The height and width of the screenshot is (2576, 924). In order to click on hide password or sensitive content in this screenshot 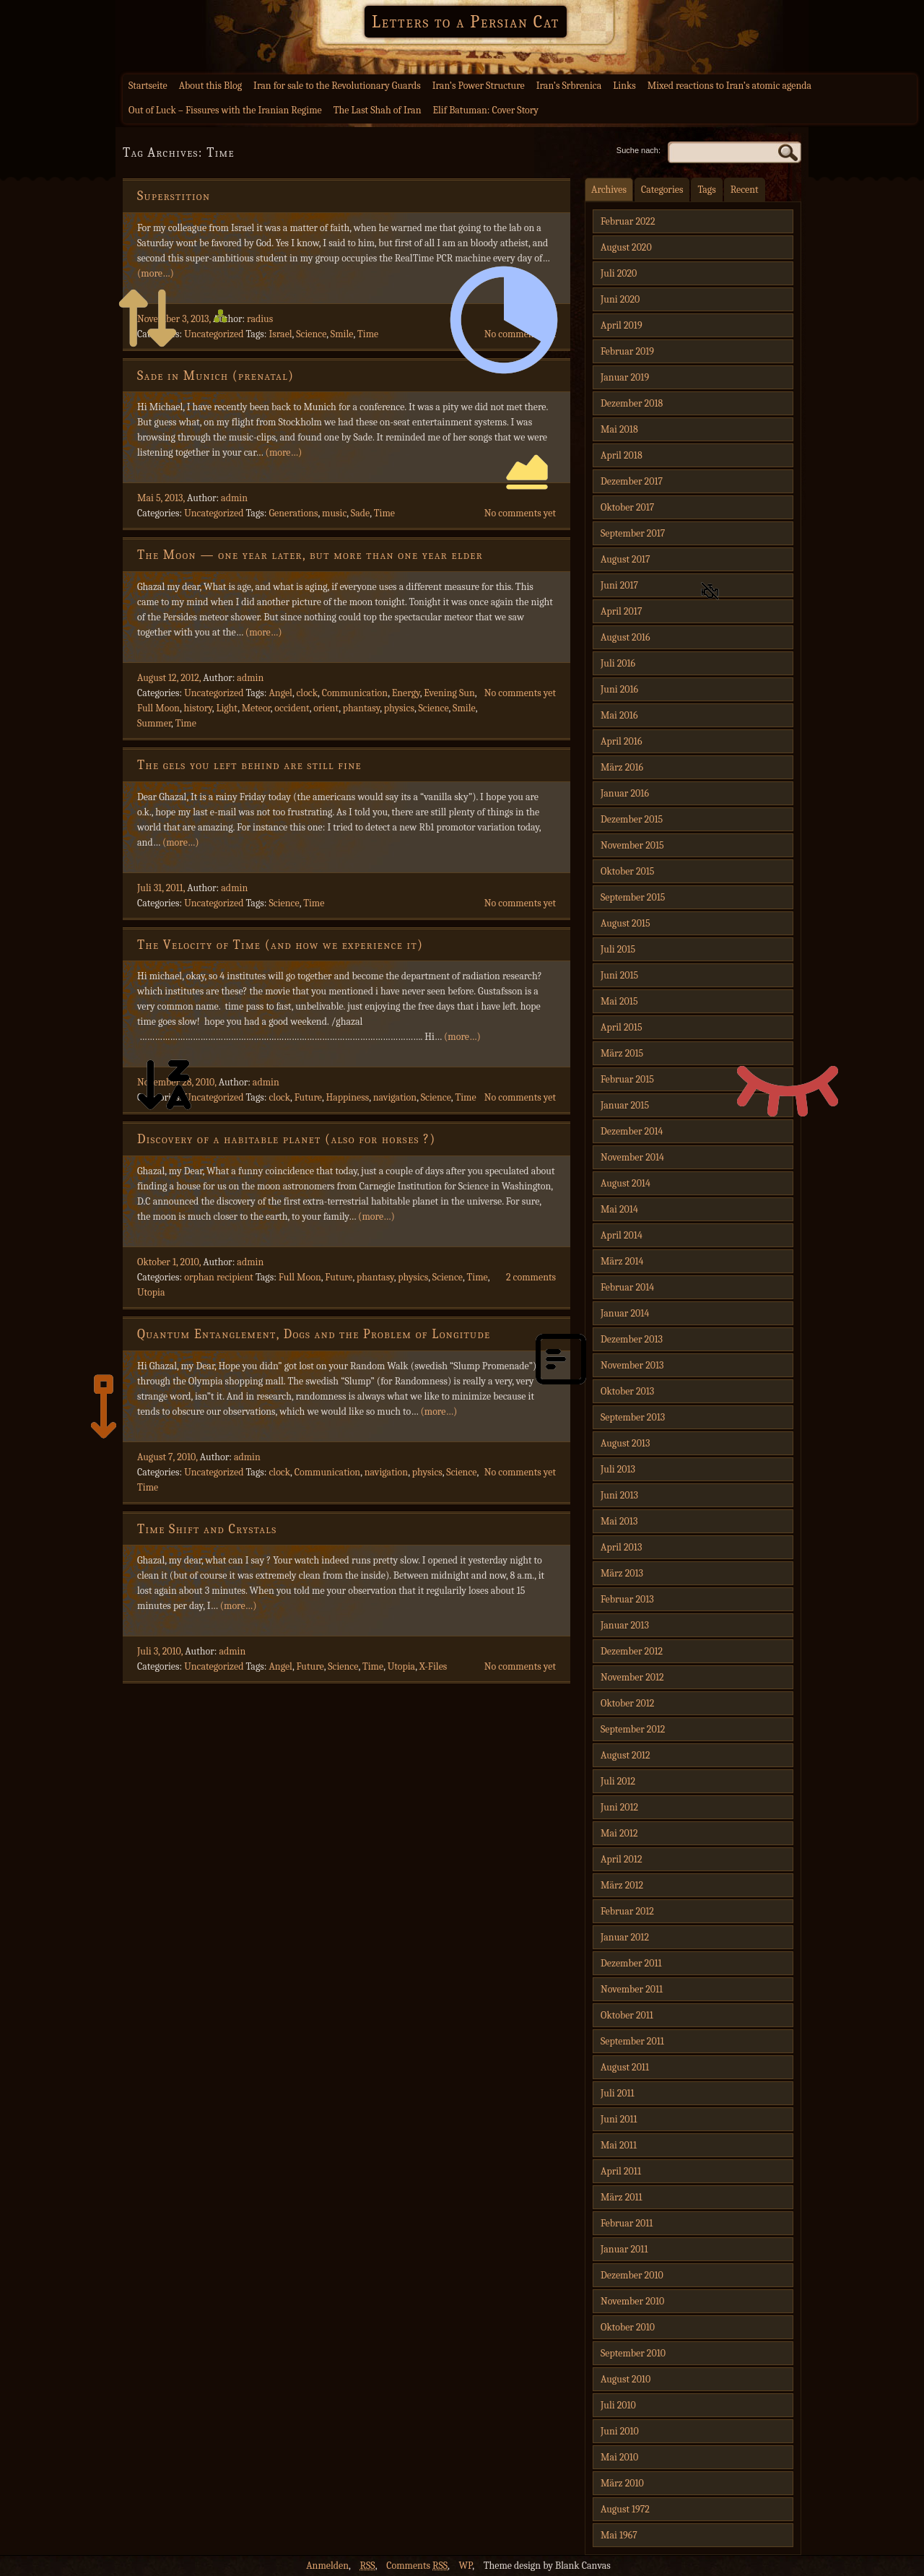, I will do `click(788, 1086)`.